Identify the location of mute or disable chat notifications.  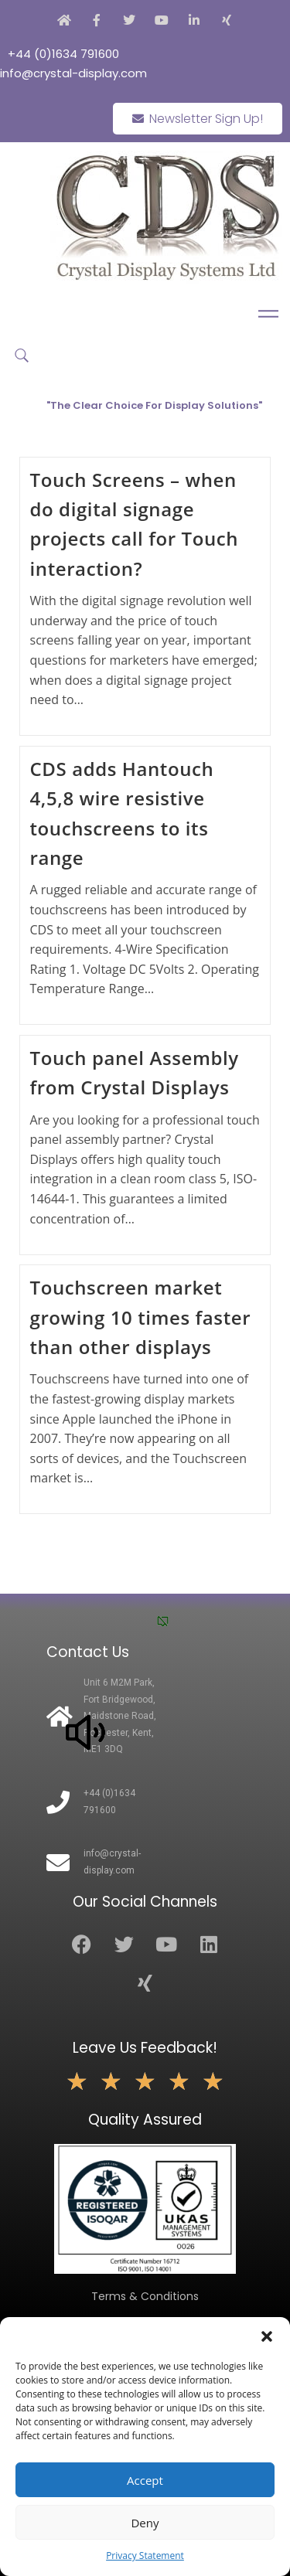
(162, 1621).